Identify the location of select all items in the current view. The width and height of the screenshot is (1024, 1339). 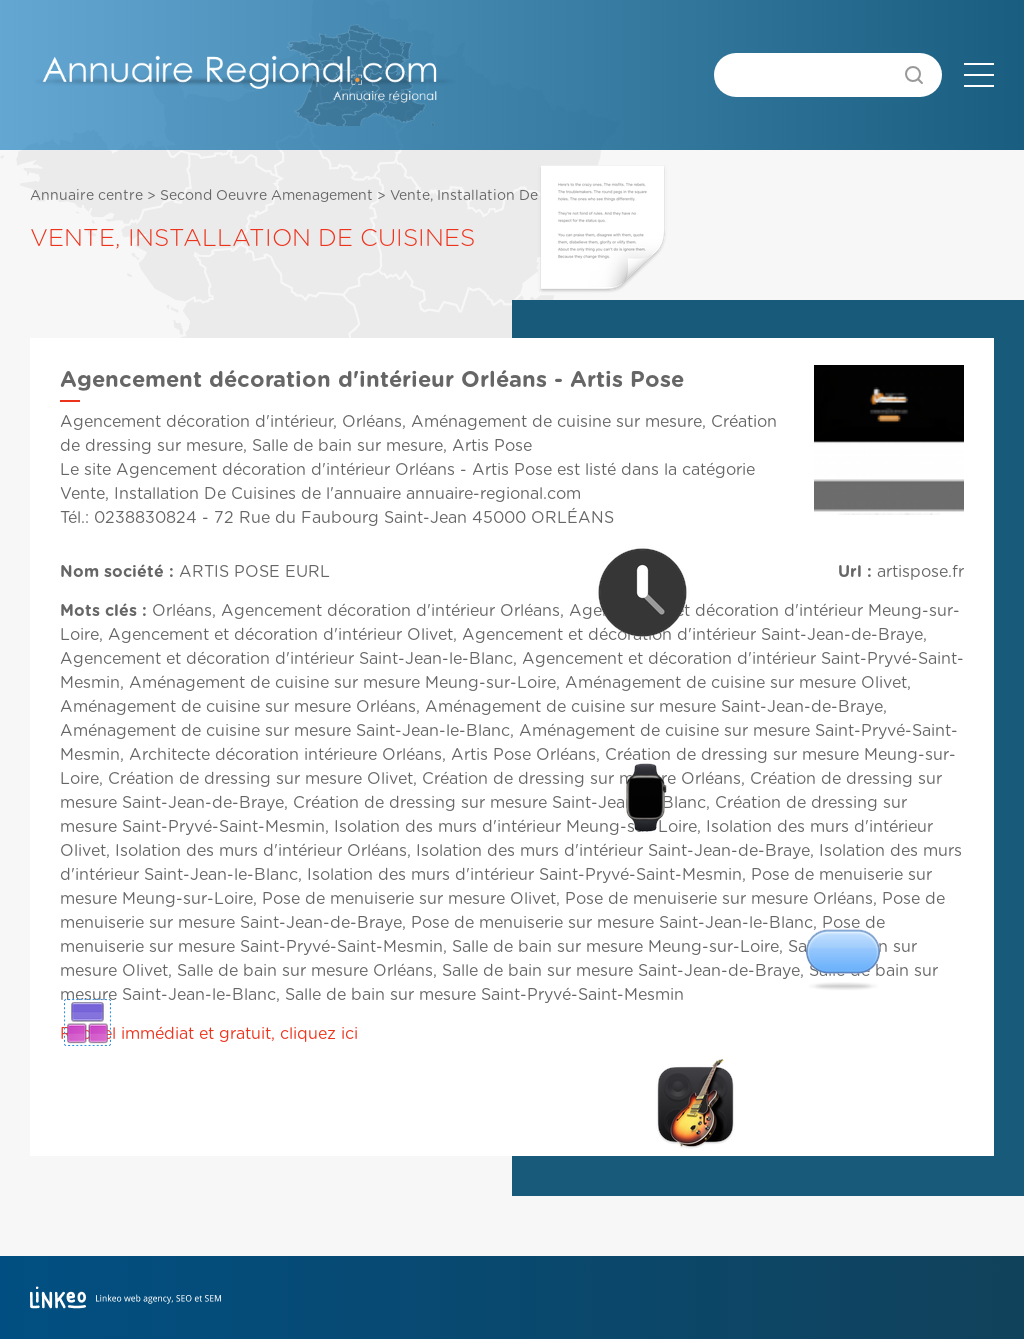
(87, 1022).